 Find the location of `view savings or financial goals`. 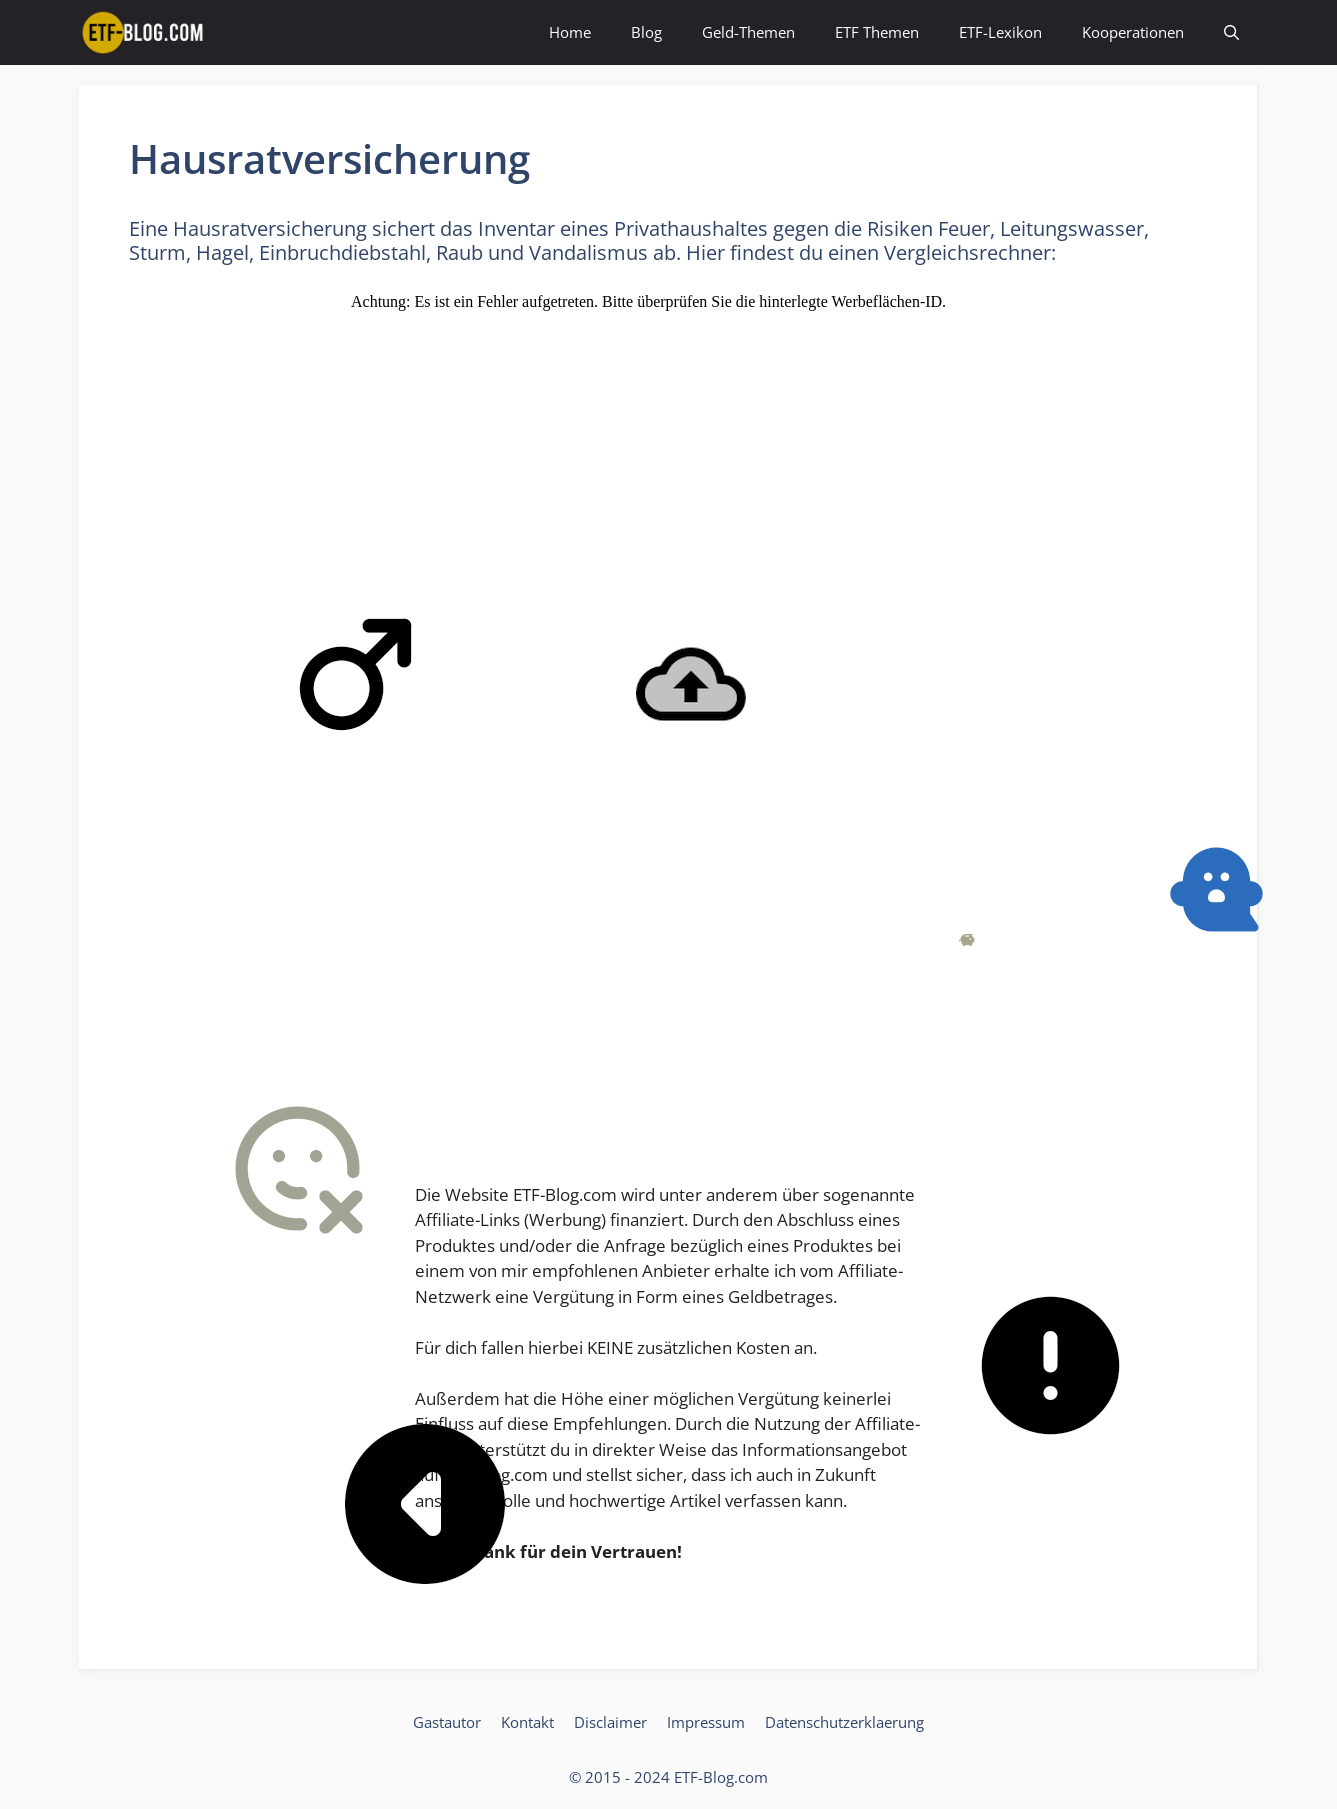

view savings or financial goals is located at coordinates (967, 940).